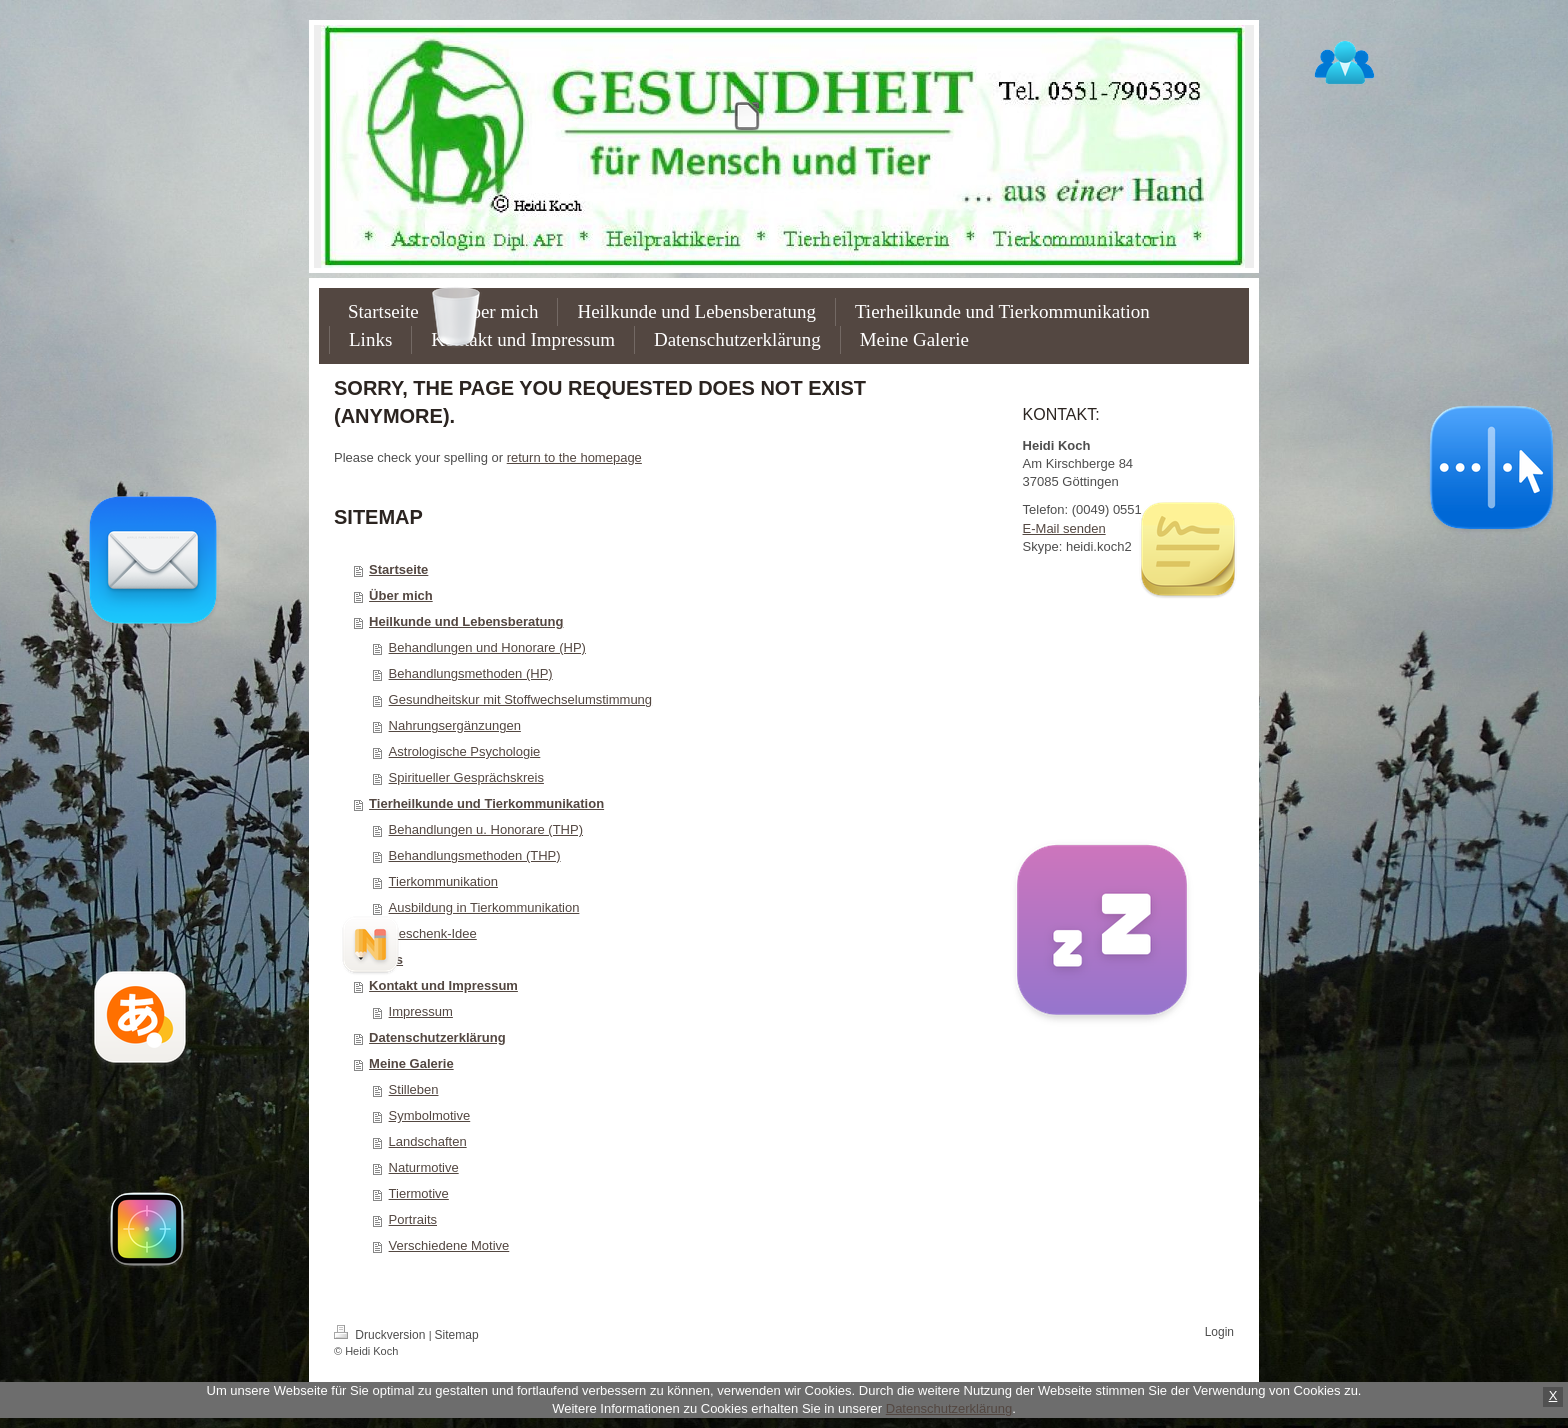 The height and width of the screenshot is (1428, 1568). Describe the element at coordinates (147, 1229) in the screenshot. I see `open ProDisplay Calibrator app` at that location.